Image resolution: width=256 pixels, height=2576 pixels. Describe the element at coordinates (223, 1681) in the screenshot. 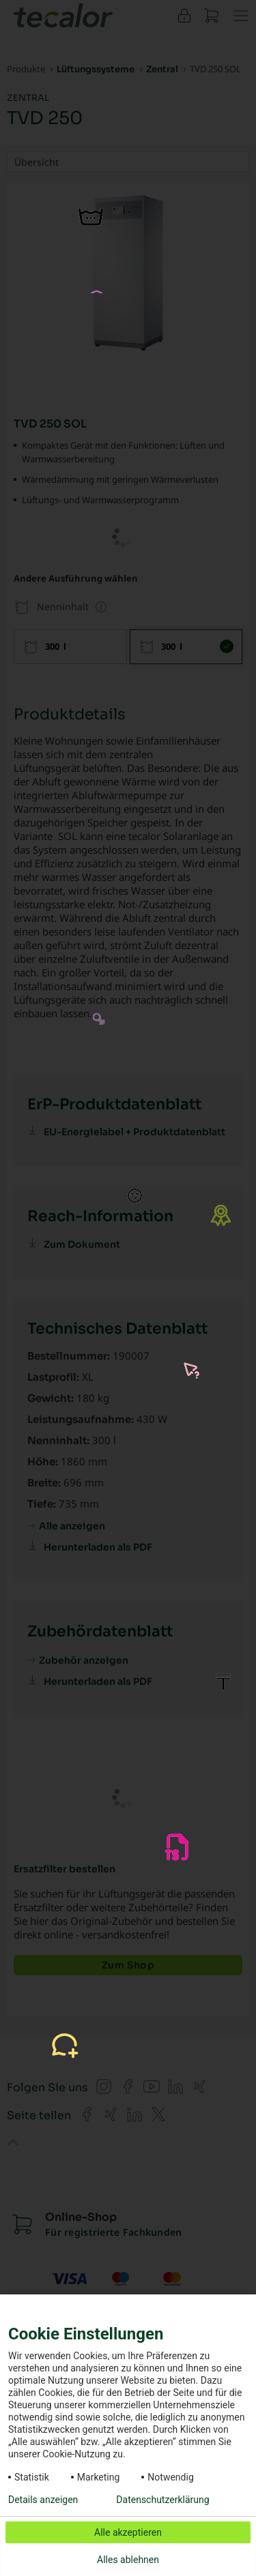

I see `display prices in kazakhstani tenge` at that location.